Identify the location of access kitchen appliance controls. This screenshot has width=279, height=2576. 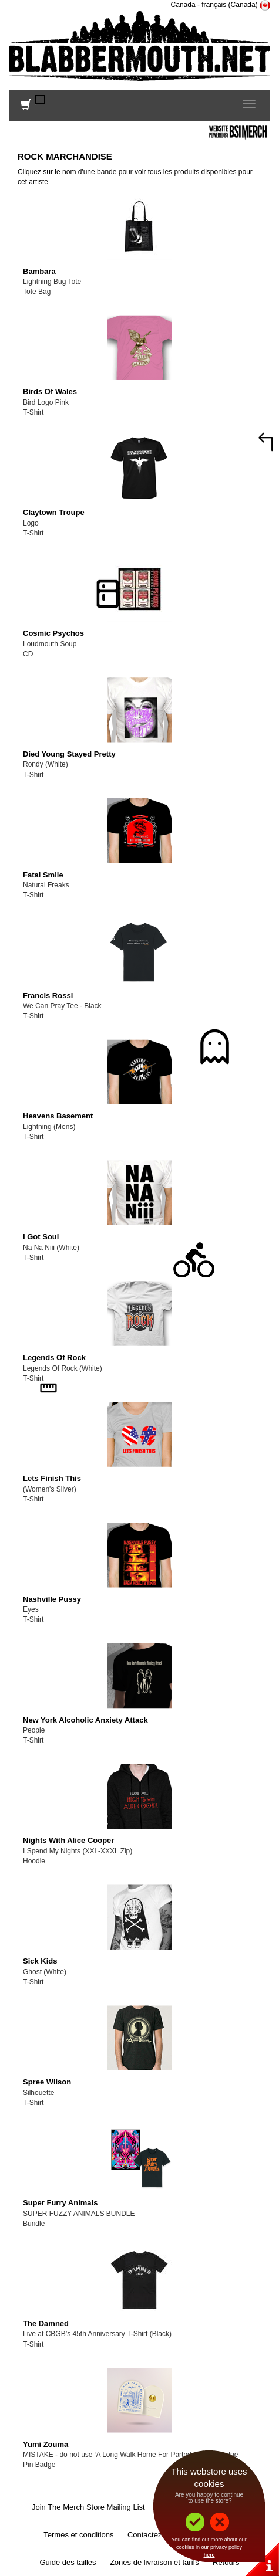
(107, 594).